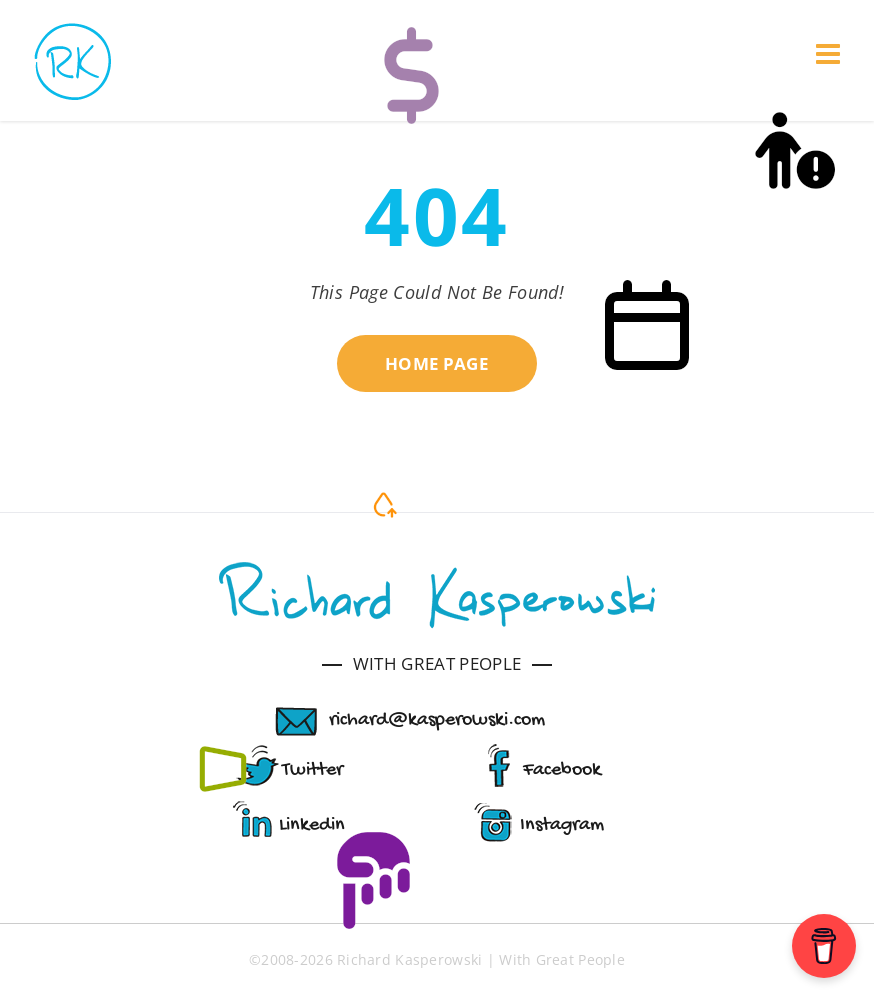 This screenshot has width=874, height=996. Describe the element at coordinates (373, 880) in the screenshot. I see `scroll down or view content below` at that location.